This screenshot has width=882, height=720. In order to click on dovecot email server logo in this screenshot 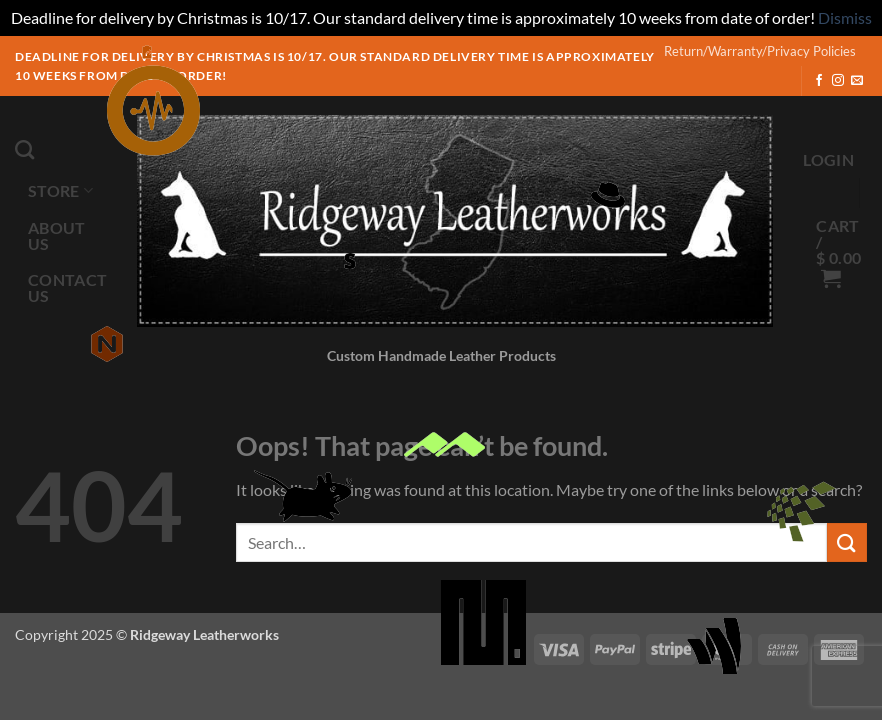, I will do `click(444, 444)`.